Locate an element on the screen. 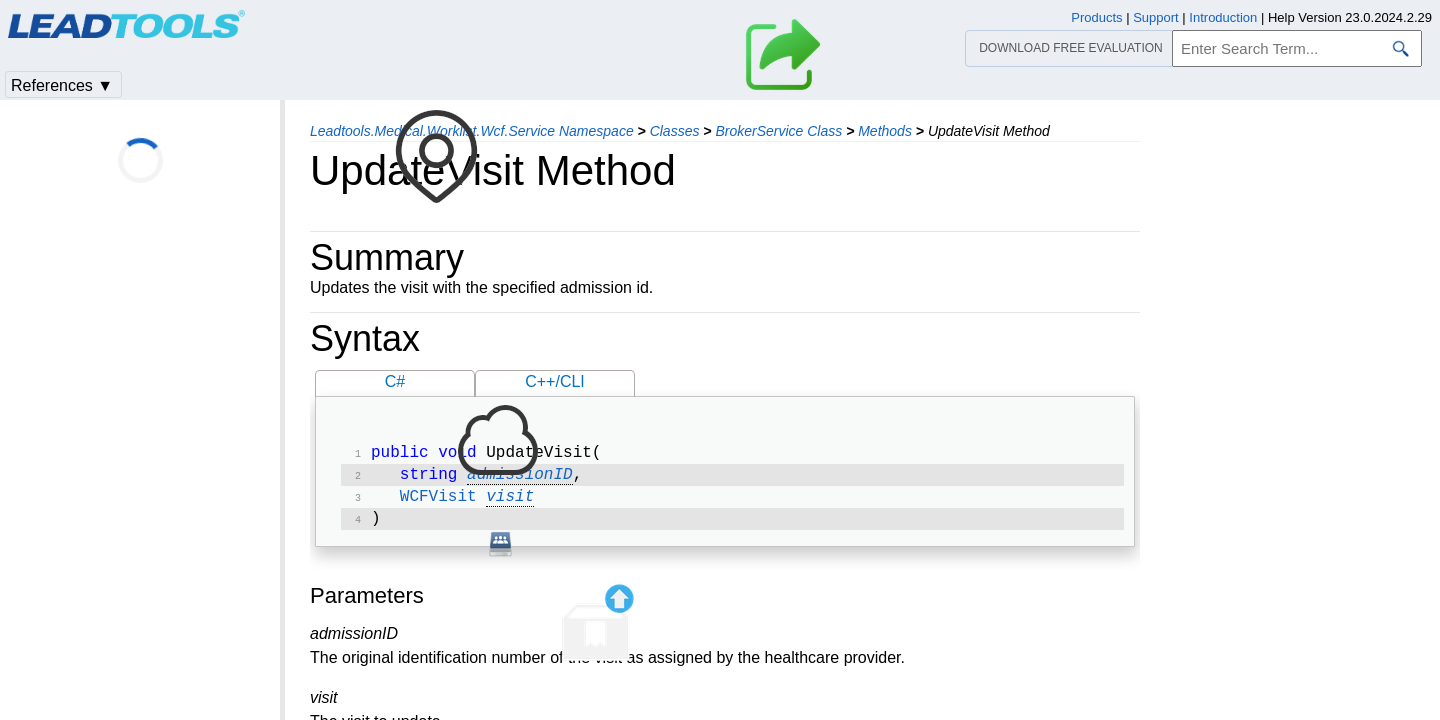 The width and height of the screenshot is (1440, 720). additional software updates available is located at coordinates (595, 622).